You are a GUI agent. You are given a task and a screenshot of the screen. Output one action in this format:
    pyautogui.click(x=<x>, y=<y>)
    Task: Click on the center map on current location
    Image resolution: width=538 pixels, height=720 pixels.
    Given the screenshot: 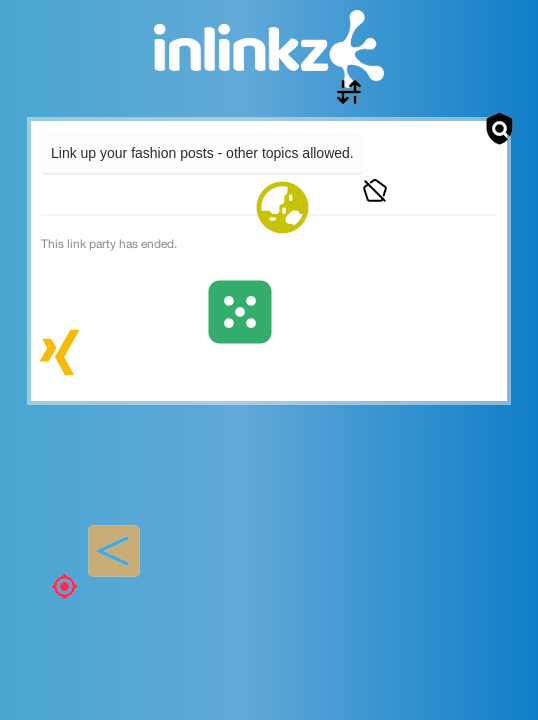 What is the action you would take?
    pyautogui.click(x=64, y=586)
    